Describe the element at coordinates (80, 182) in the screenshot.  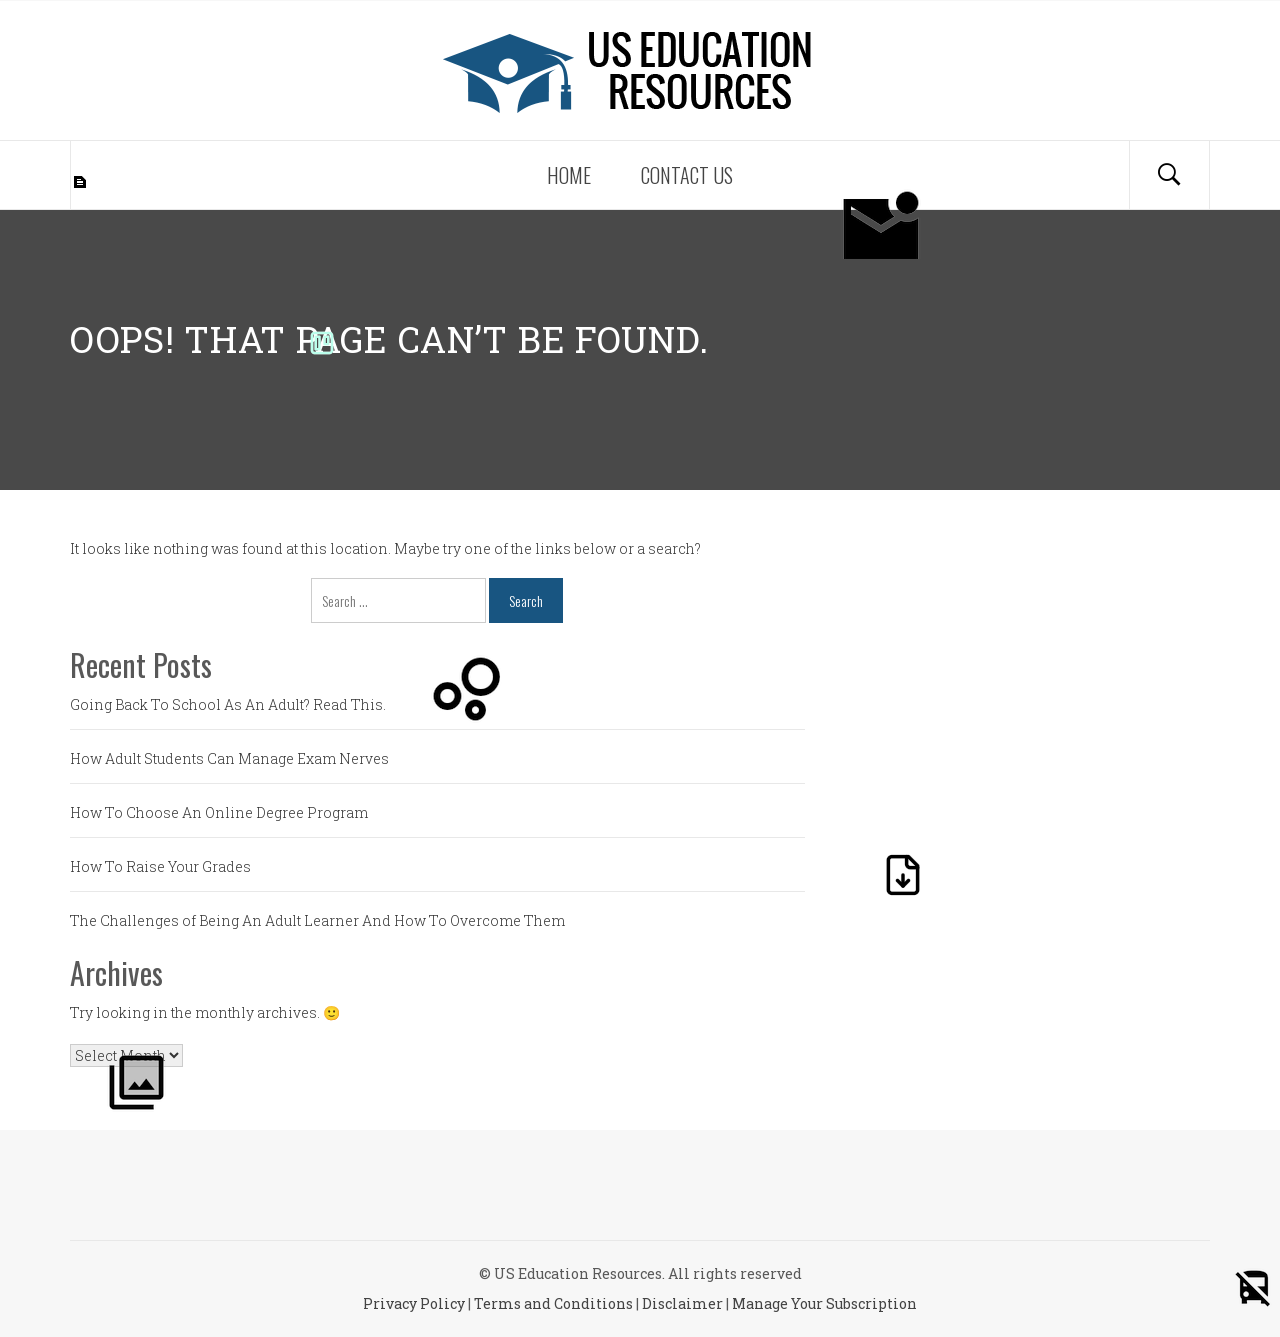
I see `view text document or note` at that location.